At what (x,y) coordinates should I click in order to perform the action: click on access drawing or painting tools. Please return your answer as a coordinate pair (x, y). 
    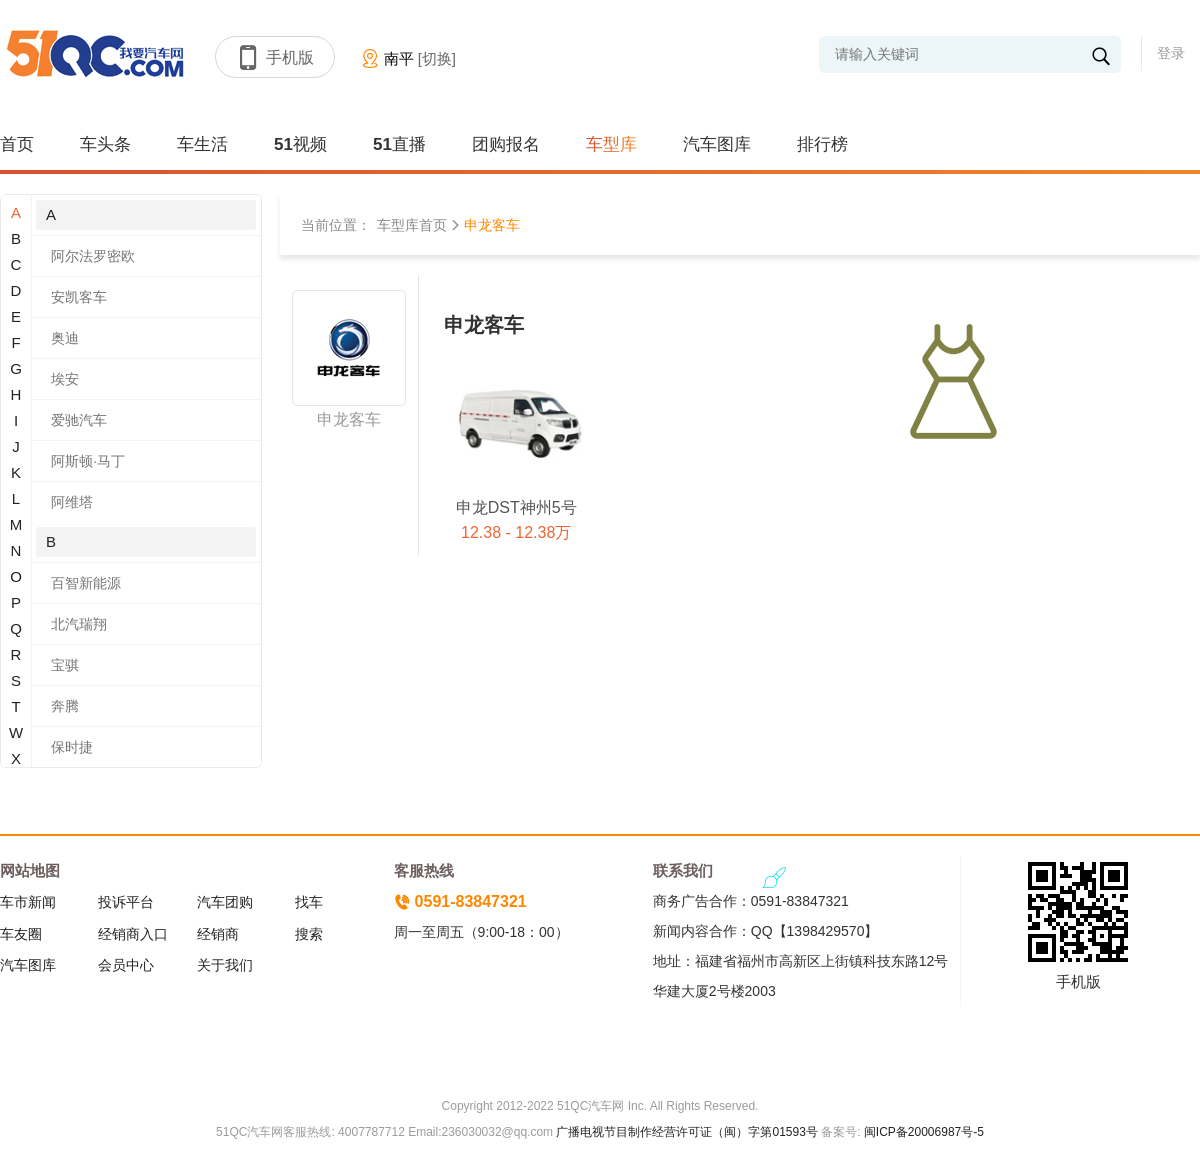
    Looking at the image, I should click on (775, 878).